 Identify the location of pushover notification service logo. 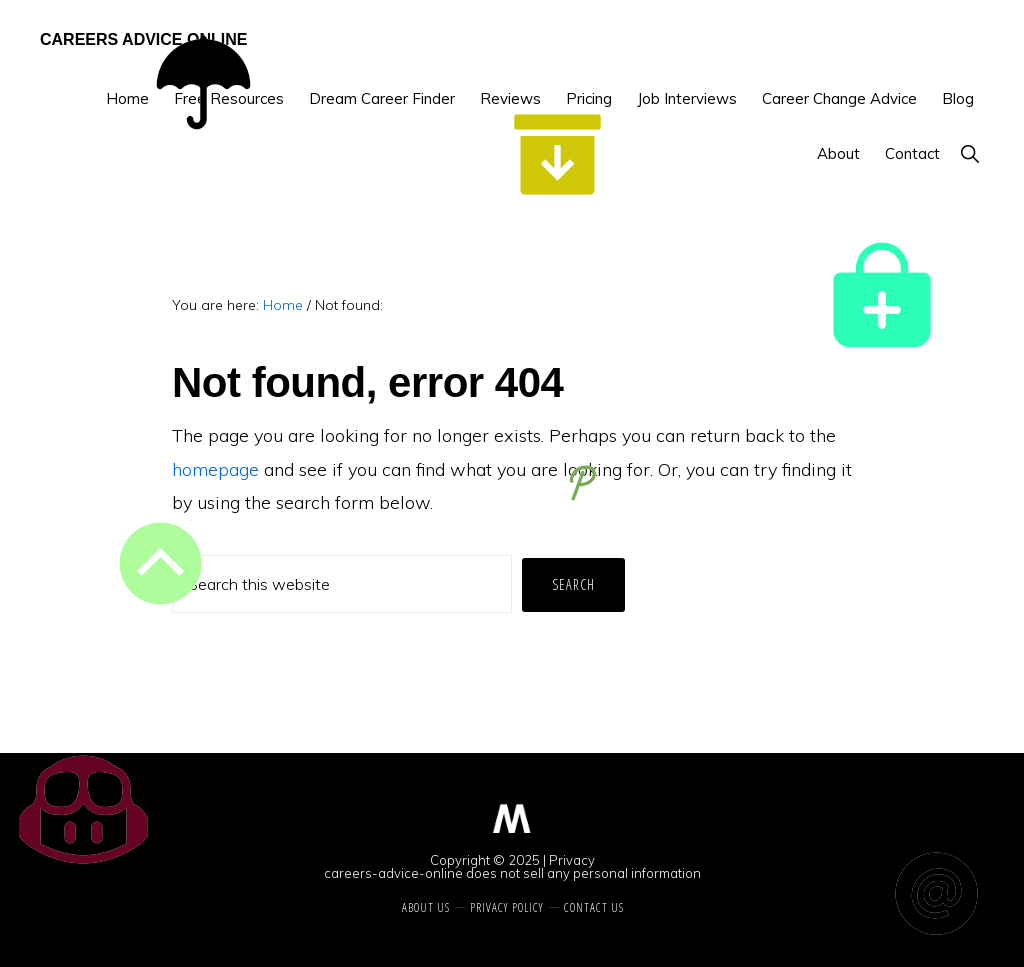
(582, 483).